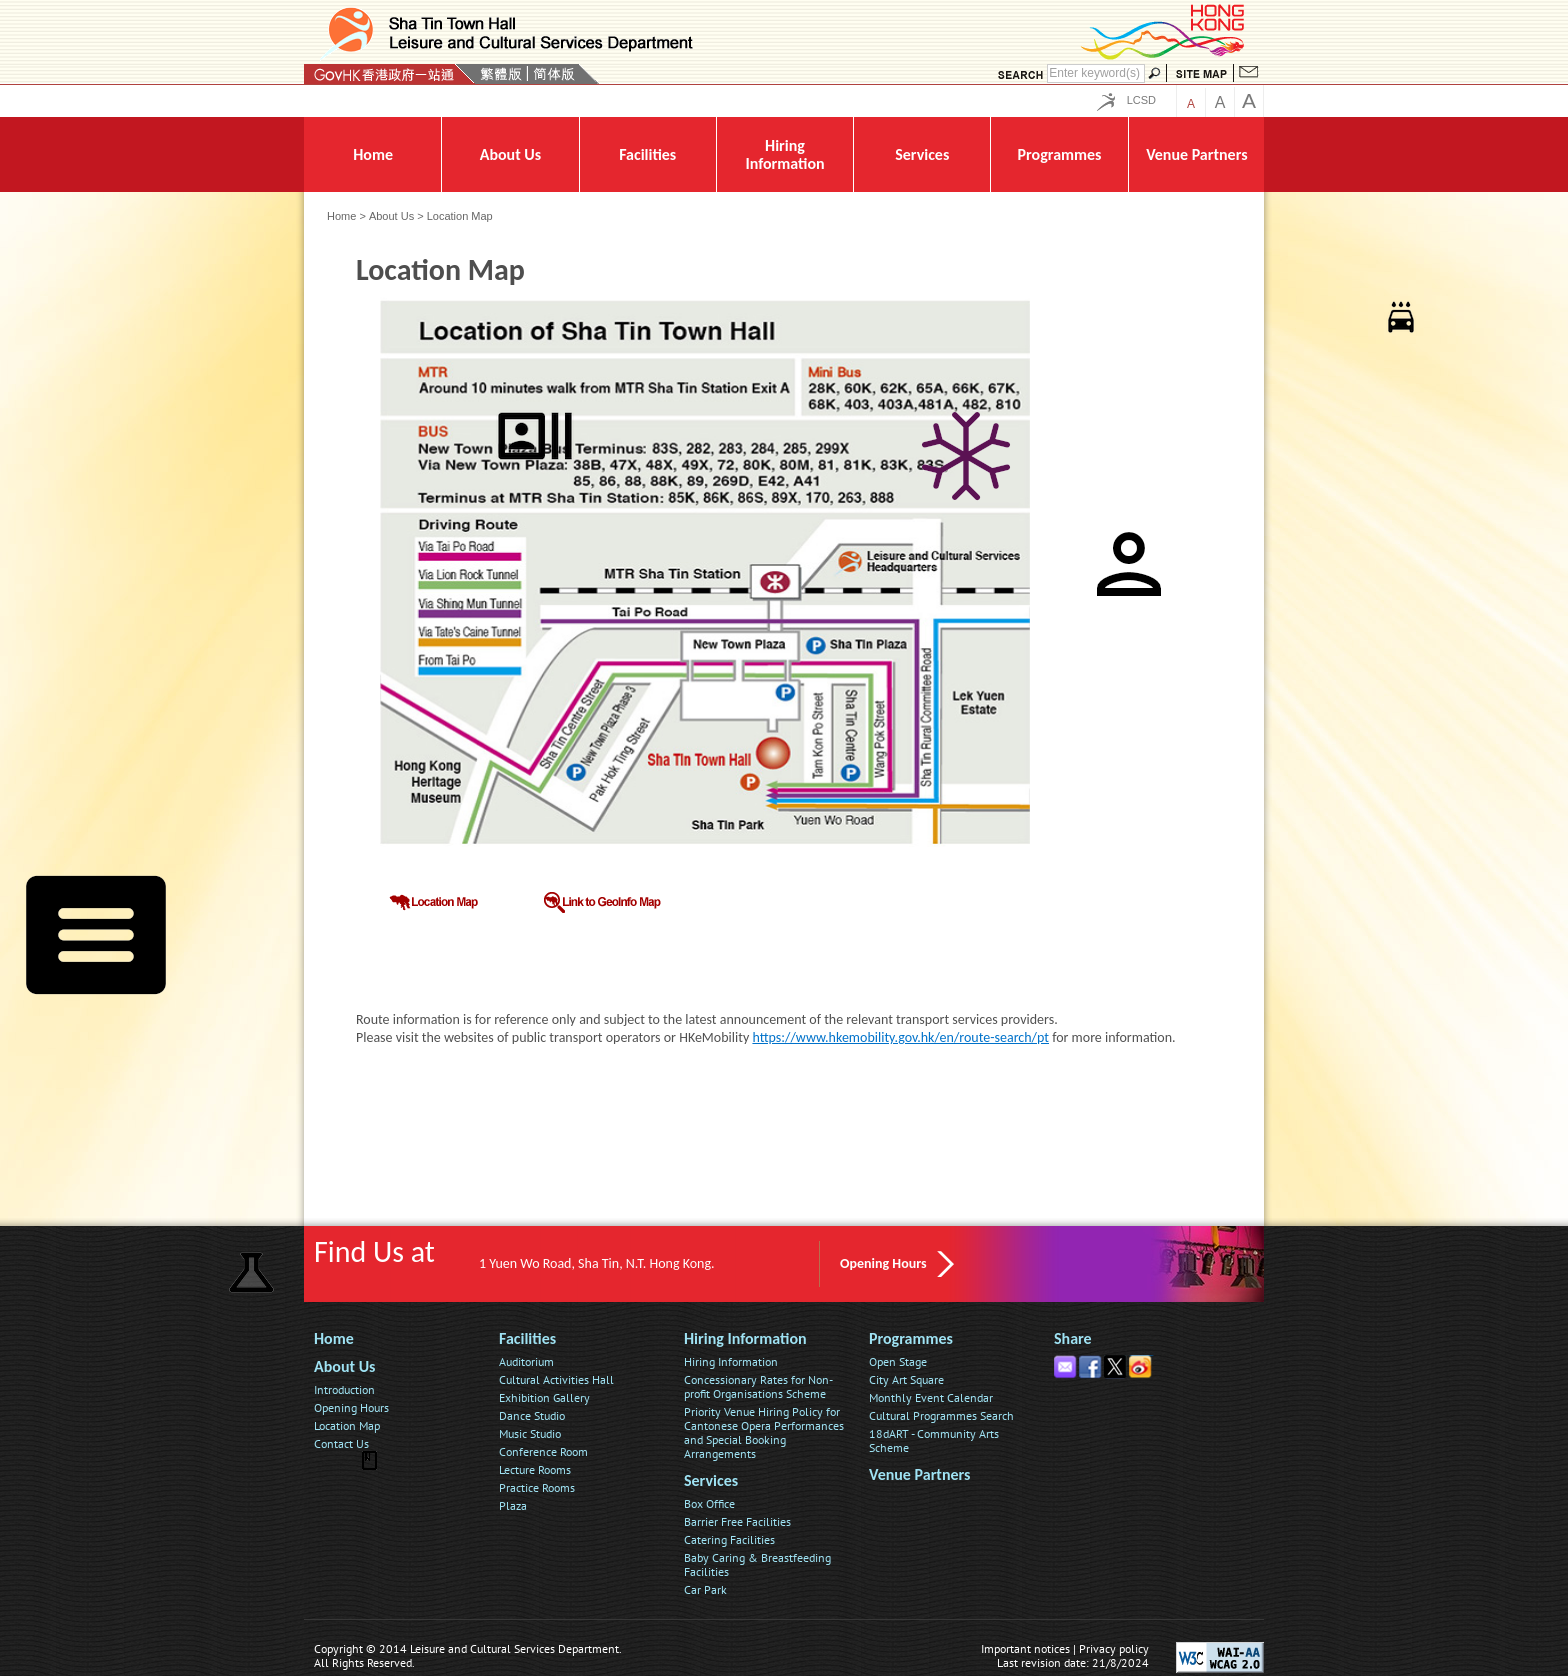 The image size is (1568, 1676). I want to click on access science or laboratory features, so click(251, 1272).